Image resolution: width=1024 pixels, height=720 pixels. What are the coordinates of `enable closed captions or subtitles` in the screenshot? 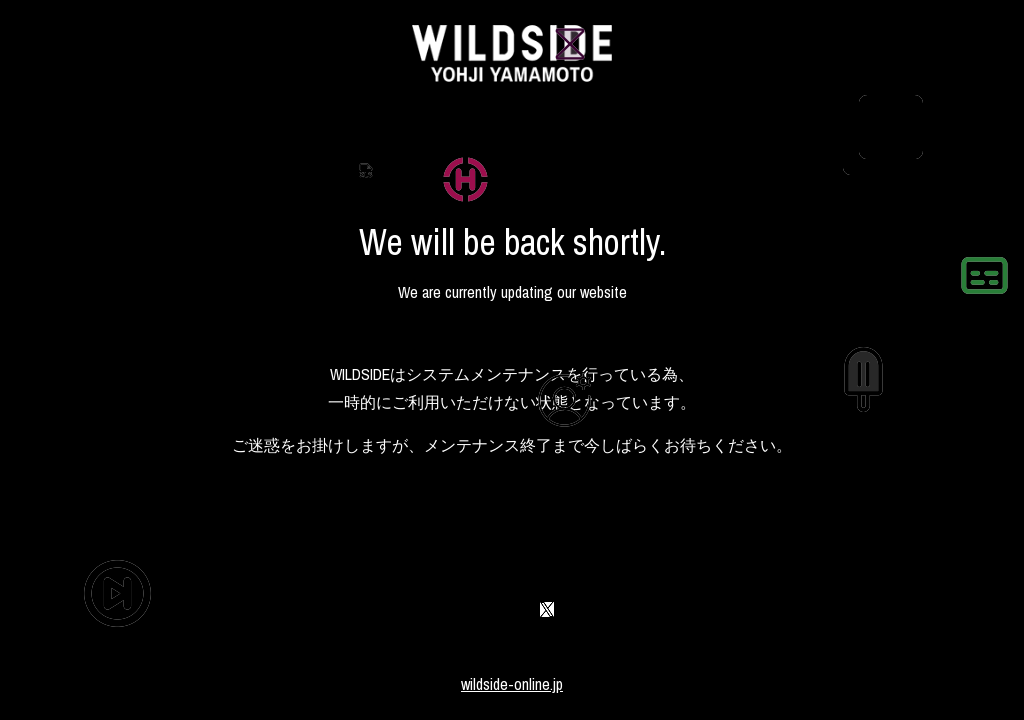 It's located at (984, 275).